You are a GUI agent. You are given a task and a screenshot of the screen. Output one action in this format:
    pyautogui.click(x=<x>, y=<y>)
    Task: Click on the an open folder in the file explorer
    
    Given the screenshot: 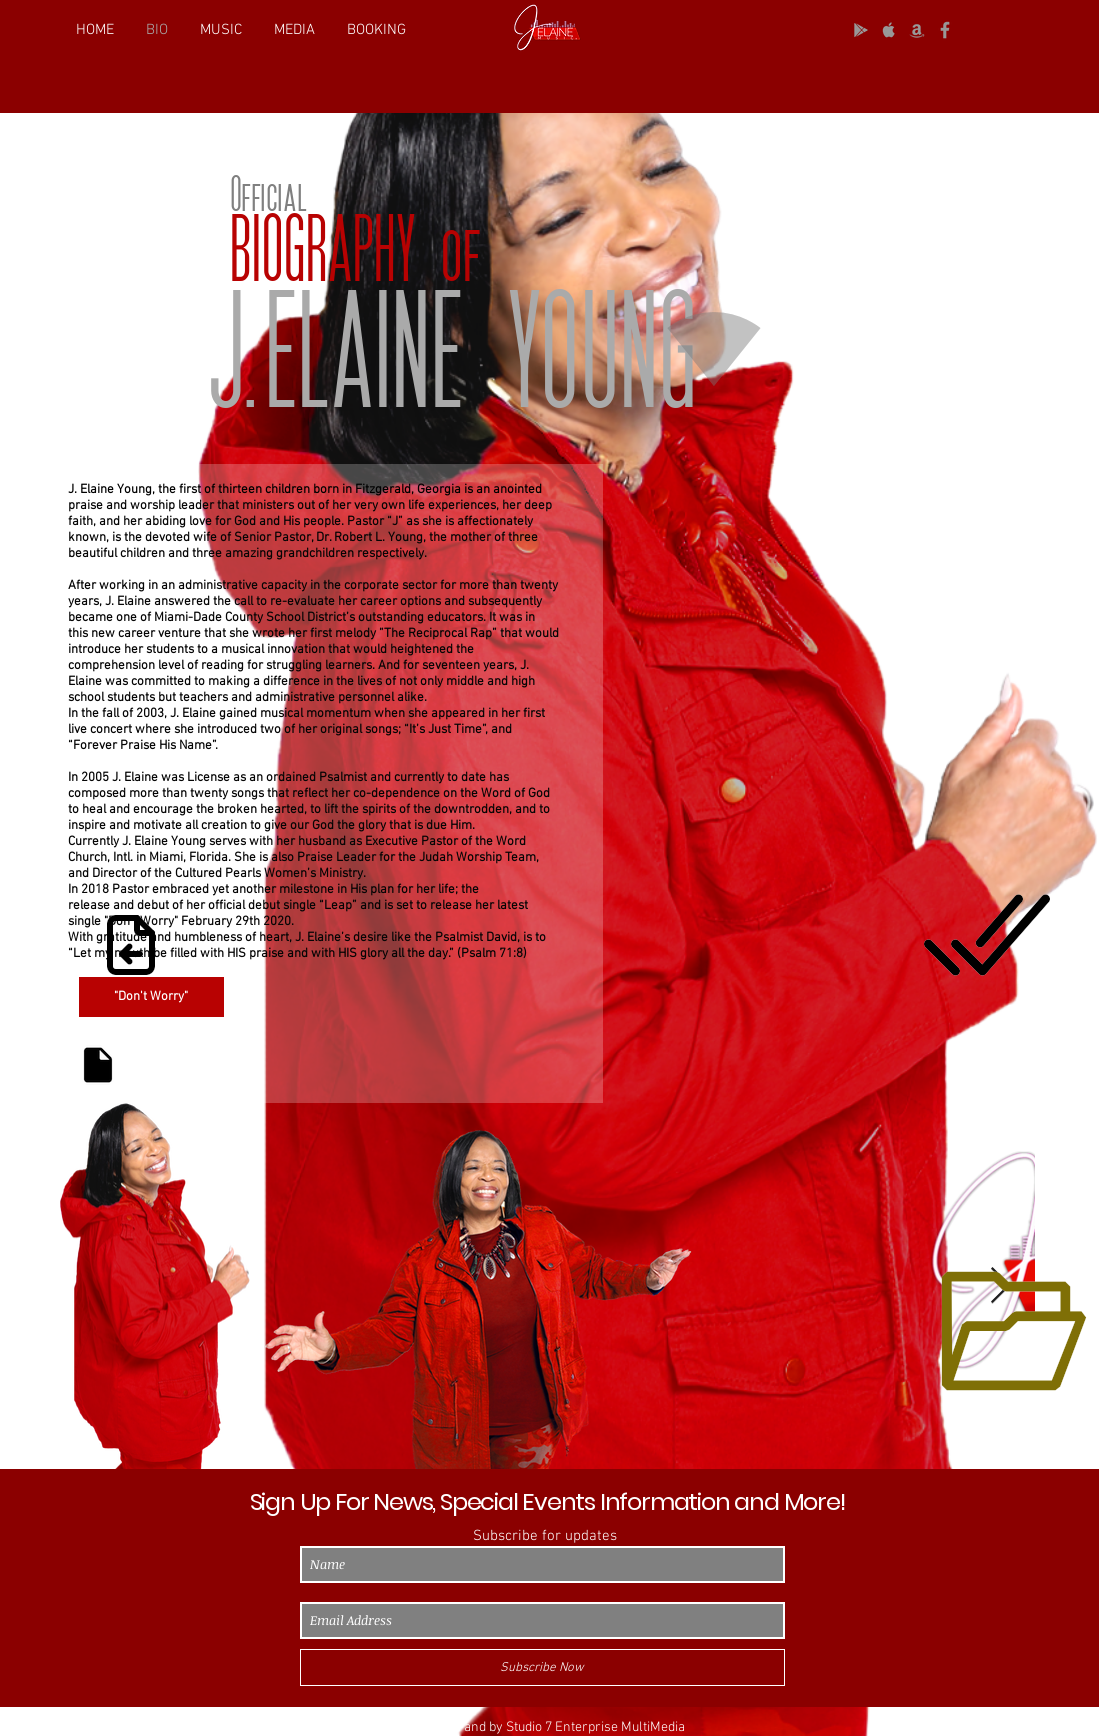 What is the action you would take?
    pyautogui.click(x=1011, y=1331)
    